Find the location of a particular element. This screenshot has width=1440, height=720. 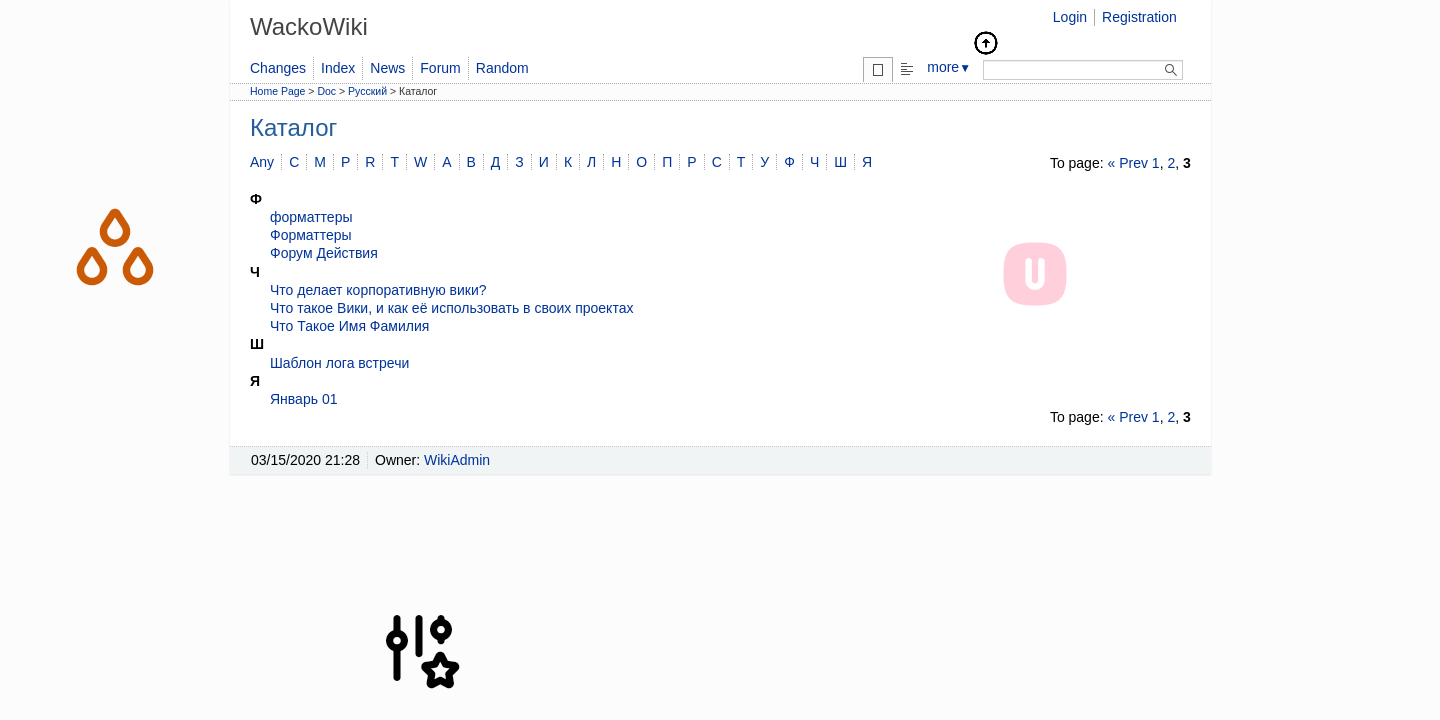

upload a file or content is located at coordinates (986, 43).